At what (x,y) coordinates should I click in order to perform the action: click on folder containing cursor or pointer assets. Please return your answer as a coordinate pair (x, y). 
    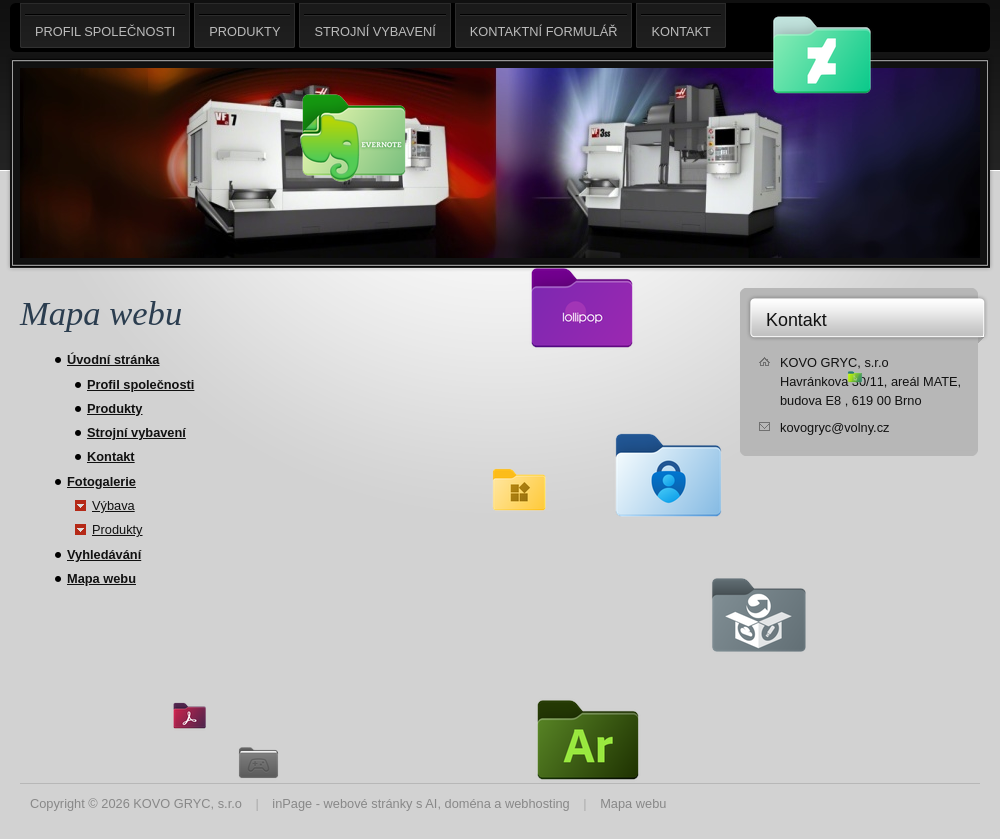
    Looking at the image, I should click on (855, 377).